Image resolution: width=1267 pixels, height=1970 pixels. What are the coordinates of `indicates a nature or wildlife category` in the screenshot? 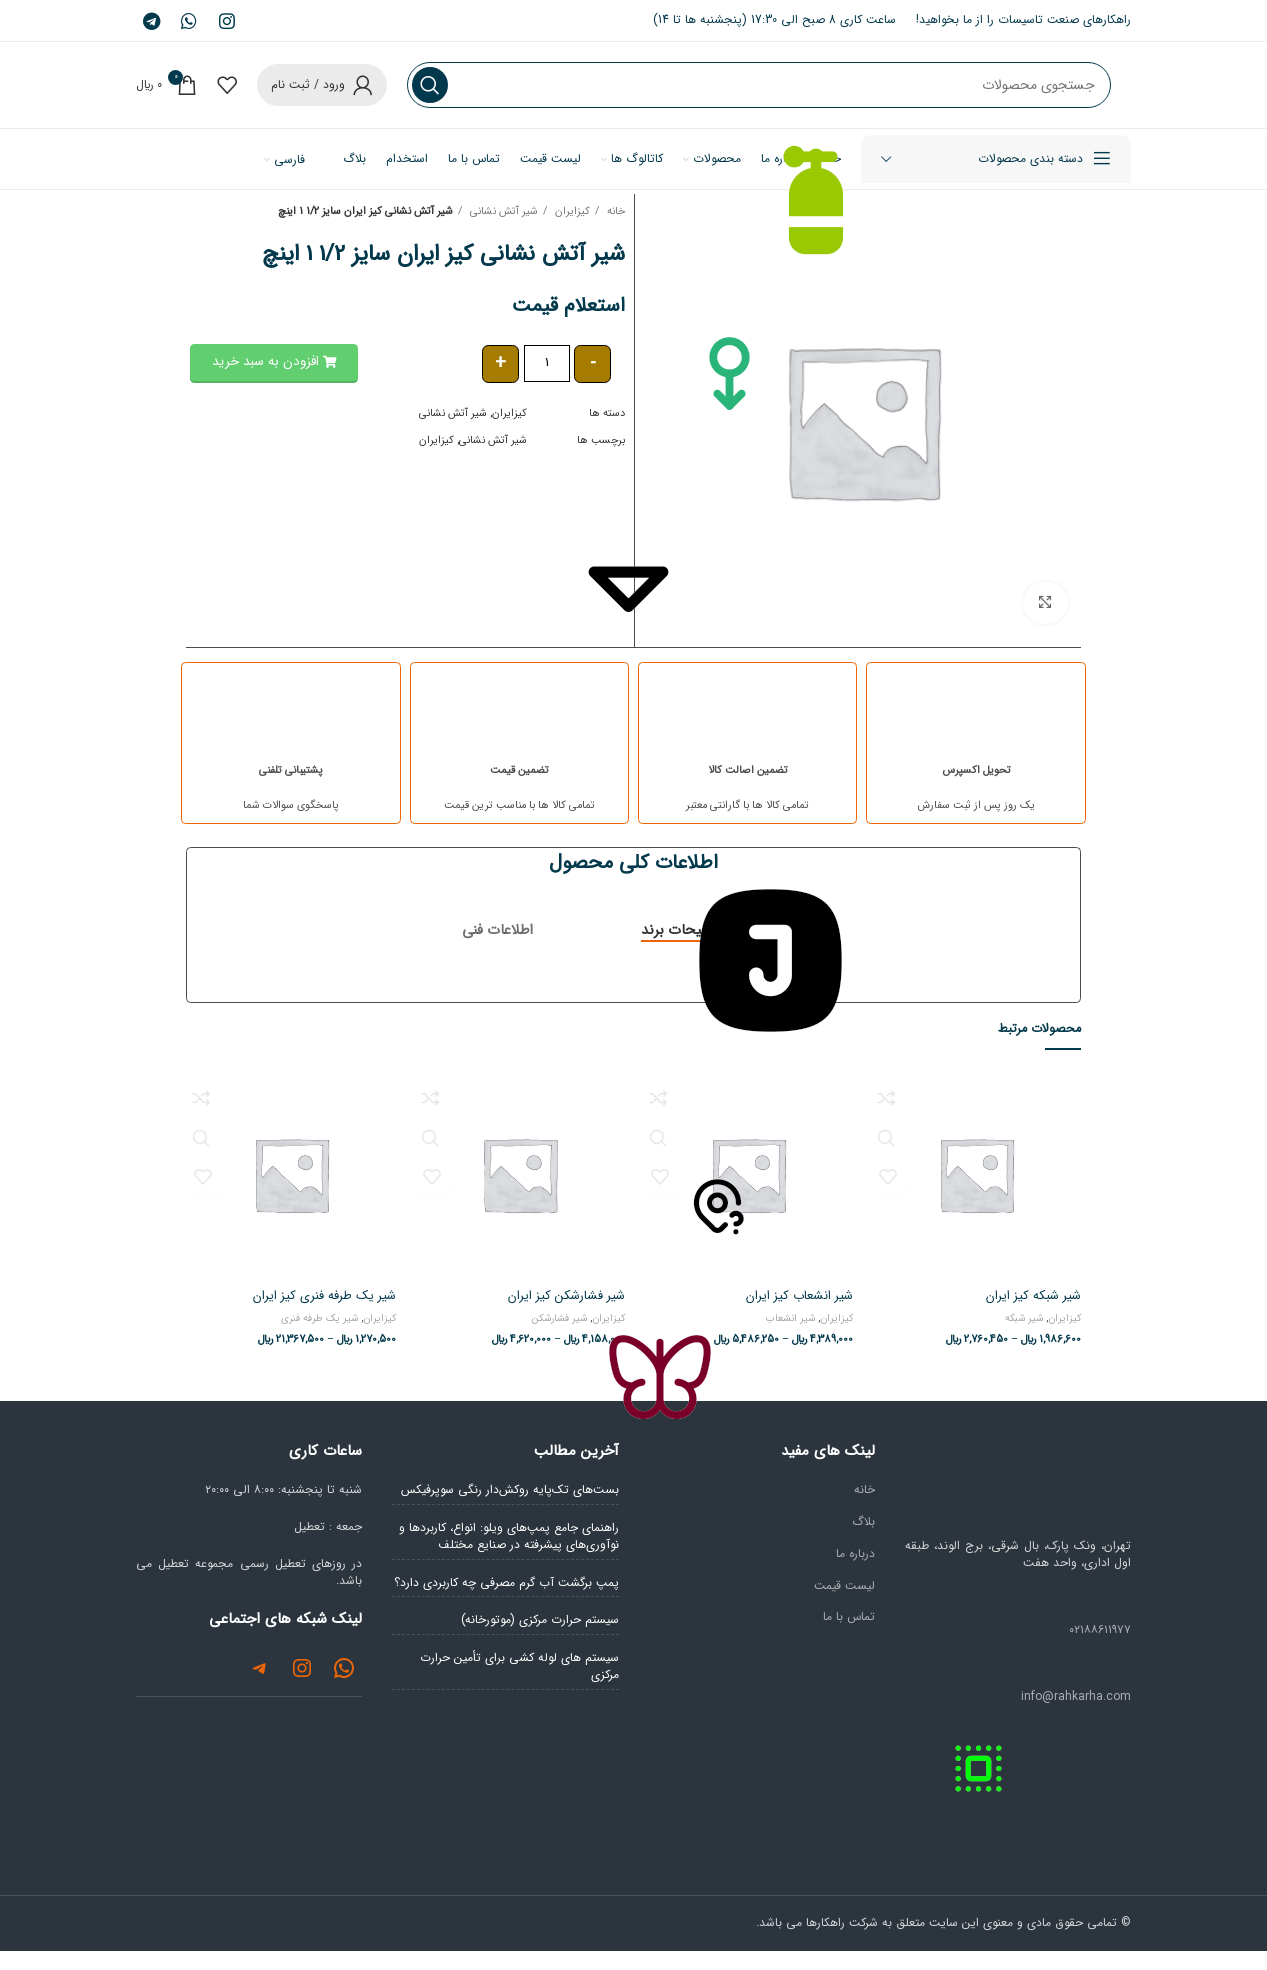 It's located at (660, 1375).